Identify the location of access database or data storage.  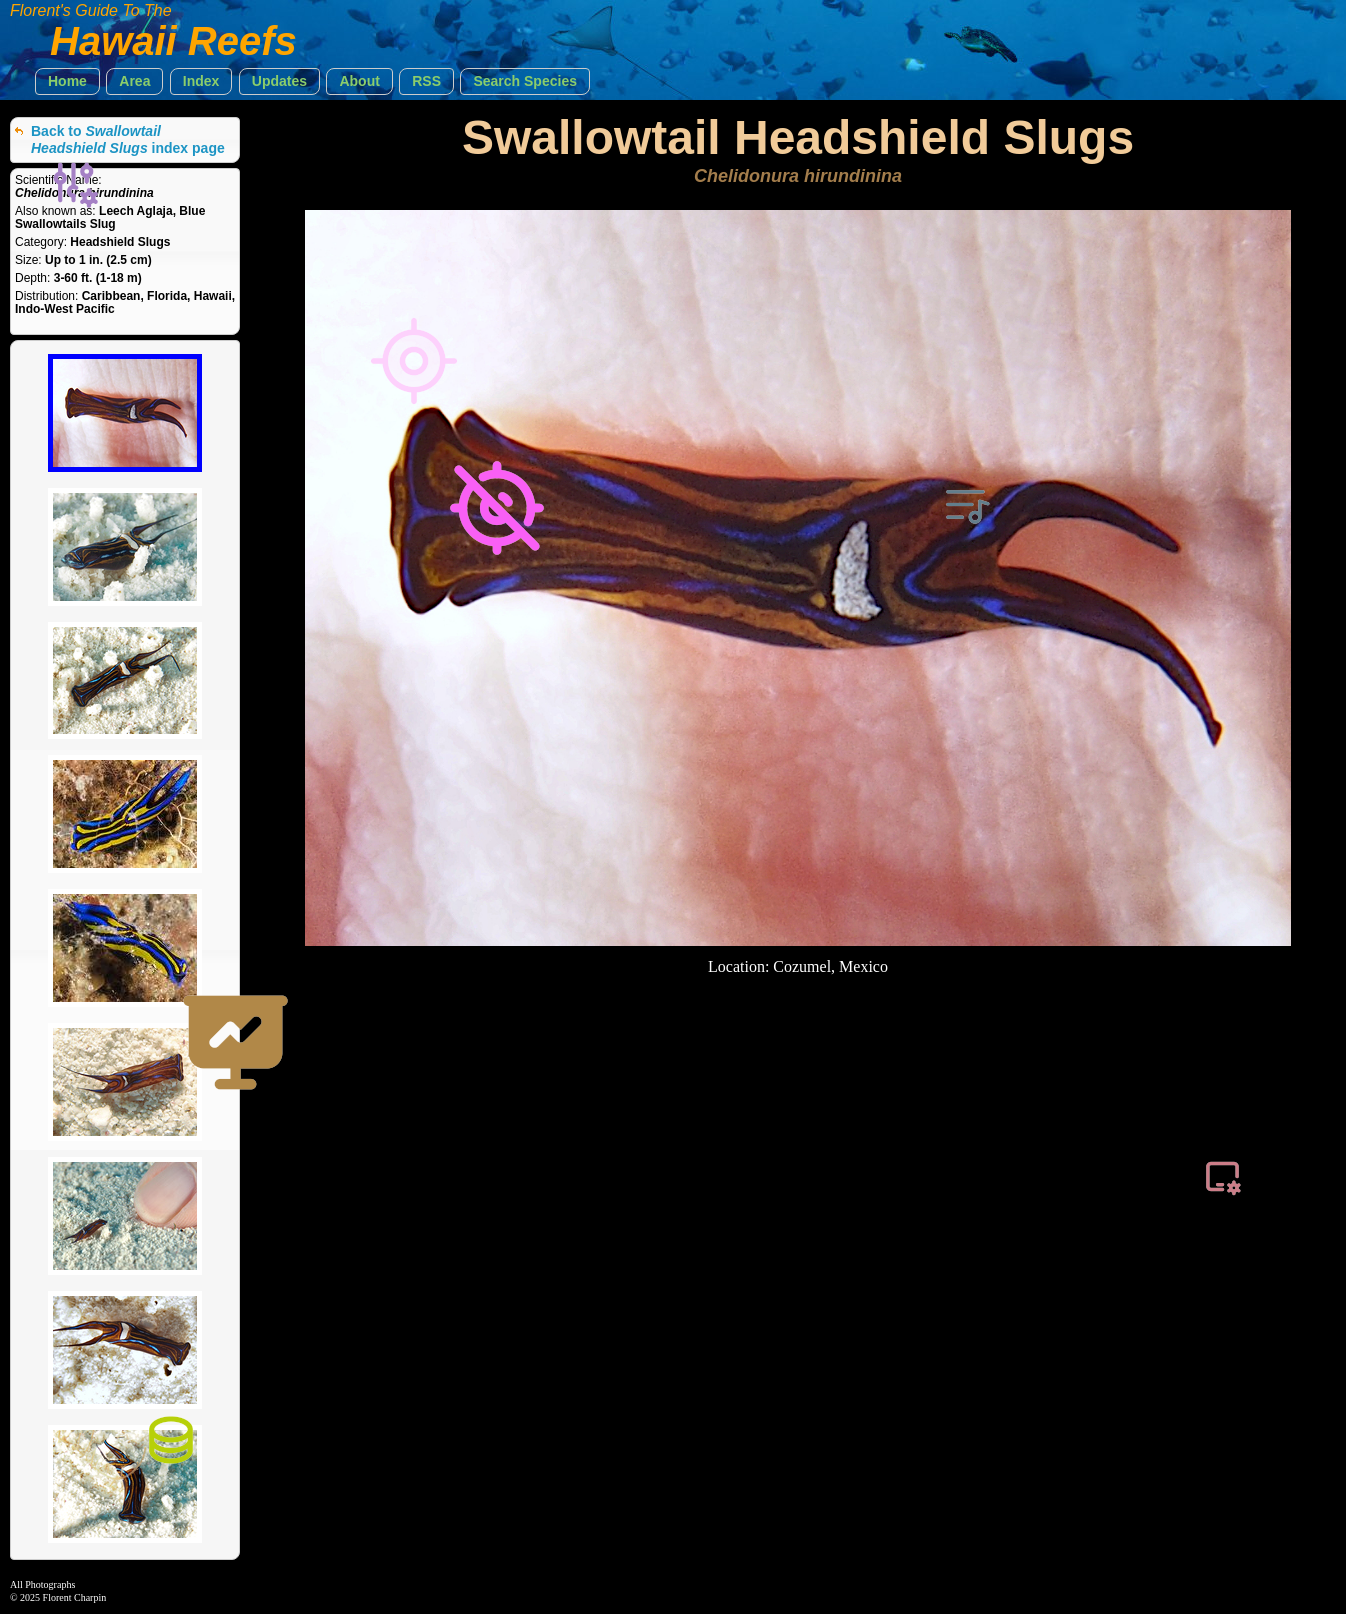
(171, 1440).